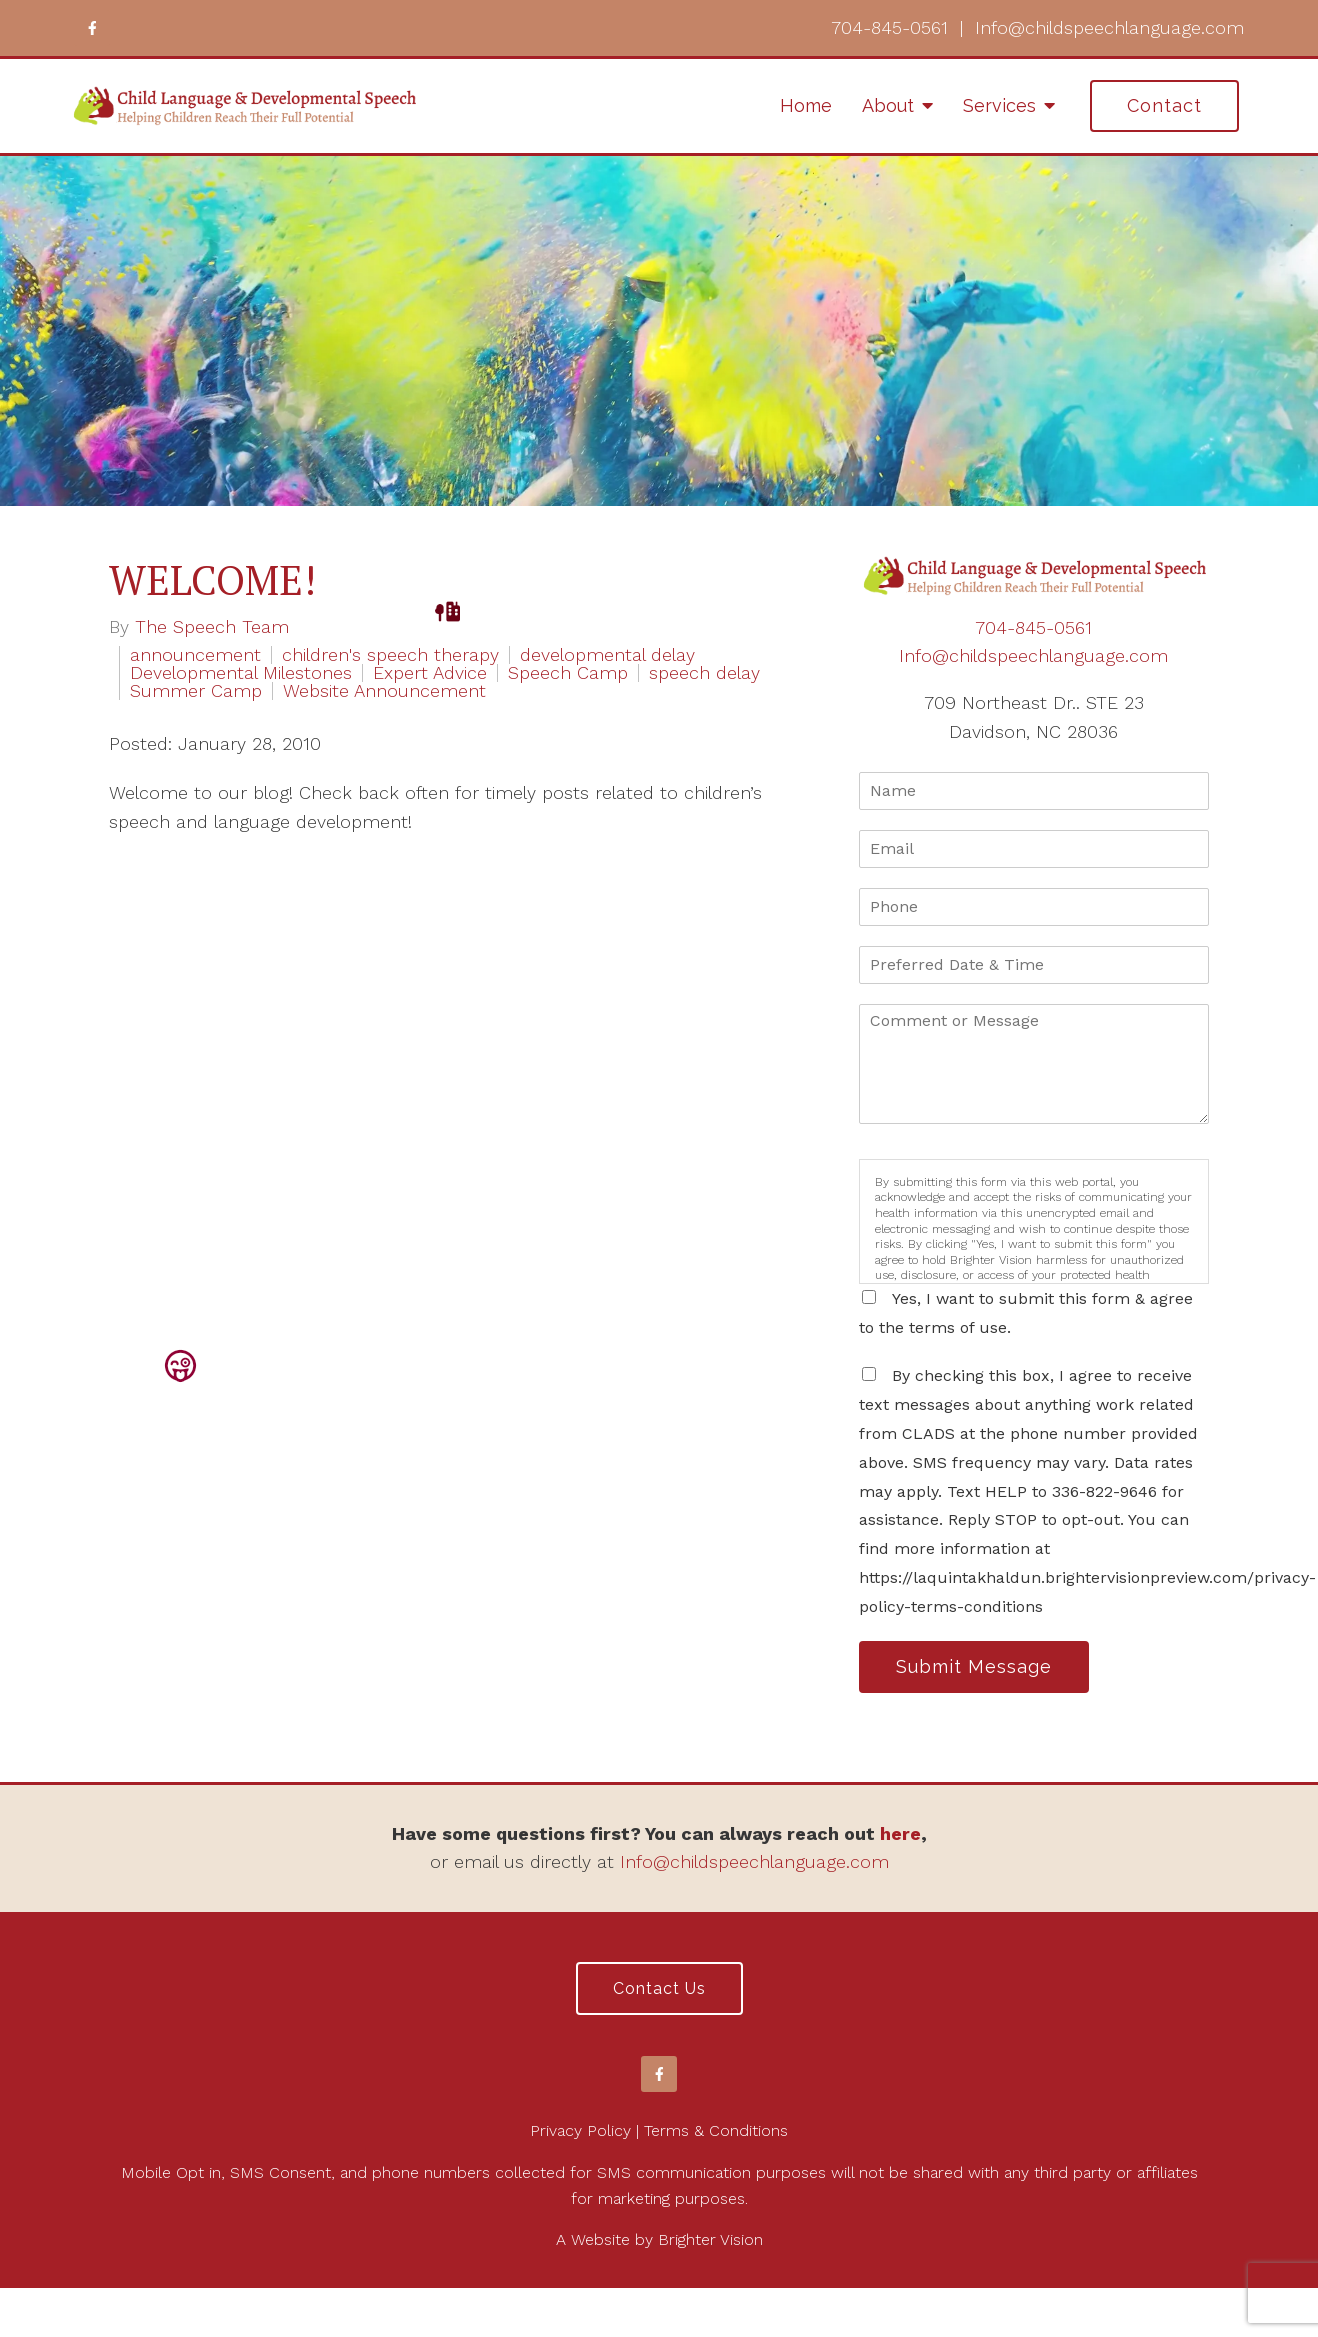 This screenshot has width=1318, height=2337. I want to click on react with a playful or silly emoji, so click(180, 1365).